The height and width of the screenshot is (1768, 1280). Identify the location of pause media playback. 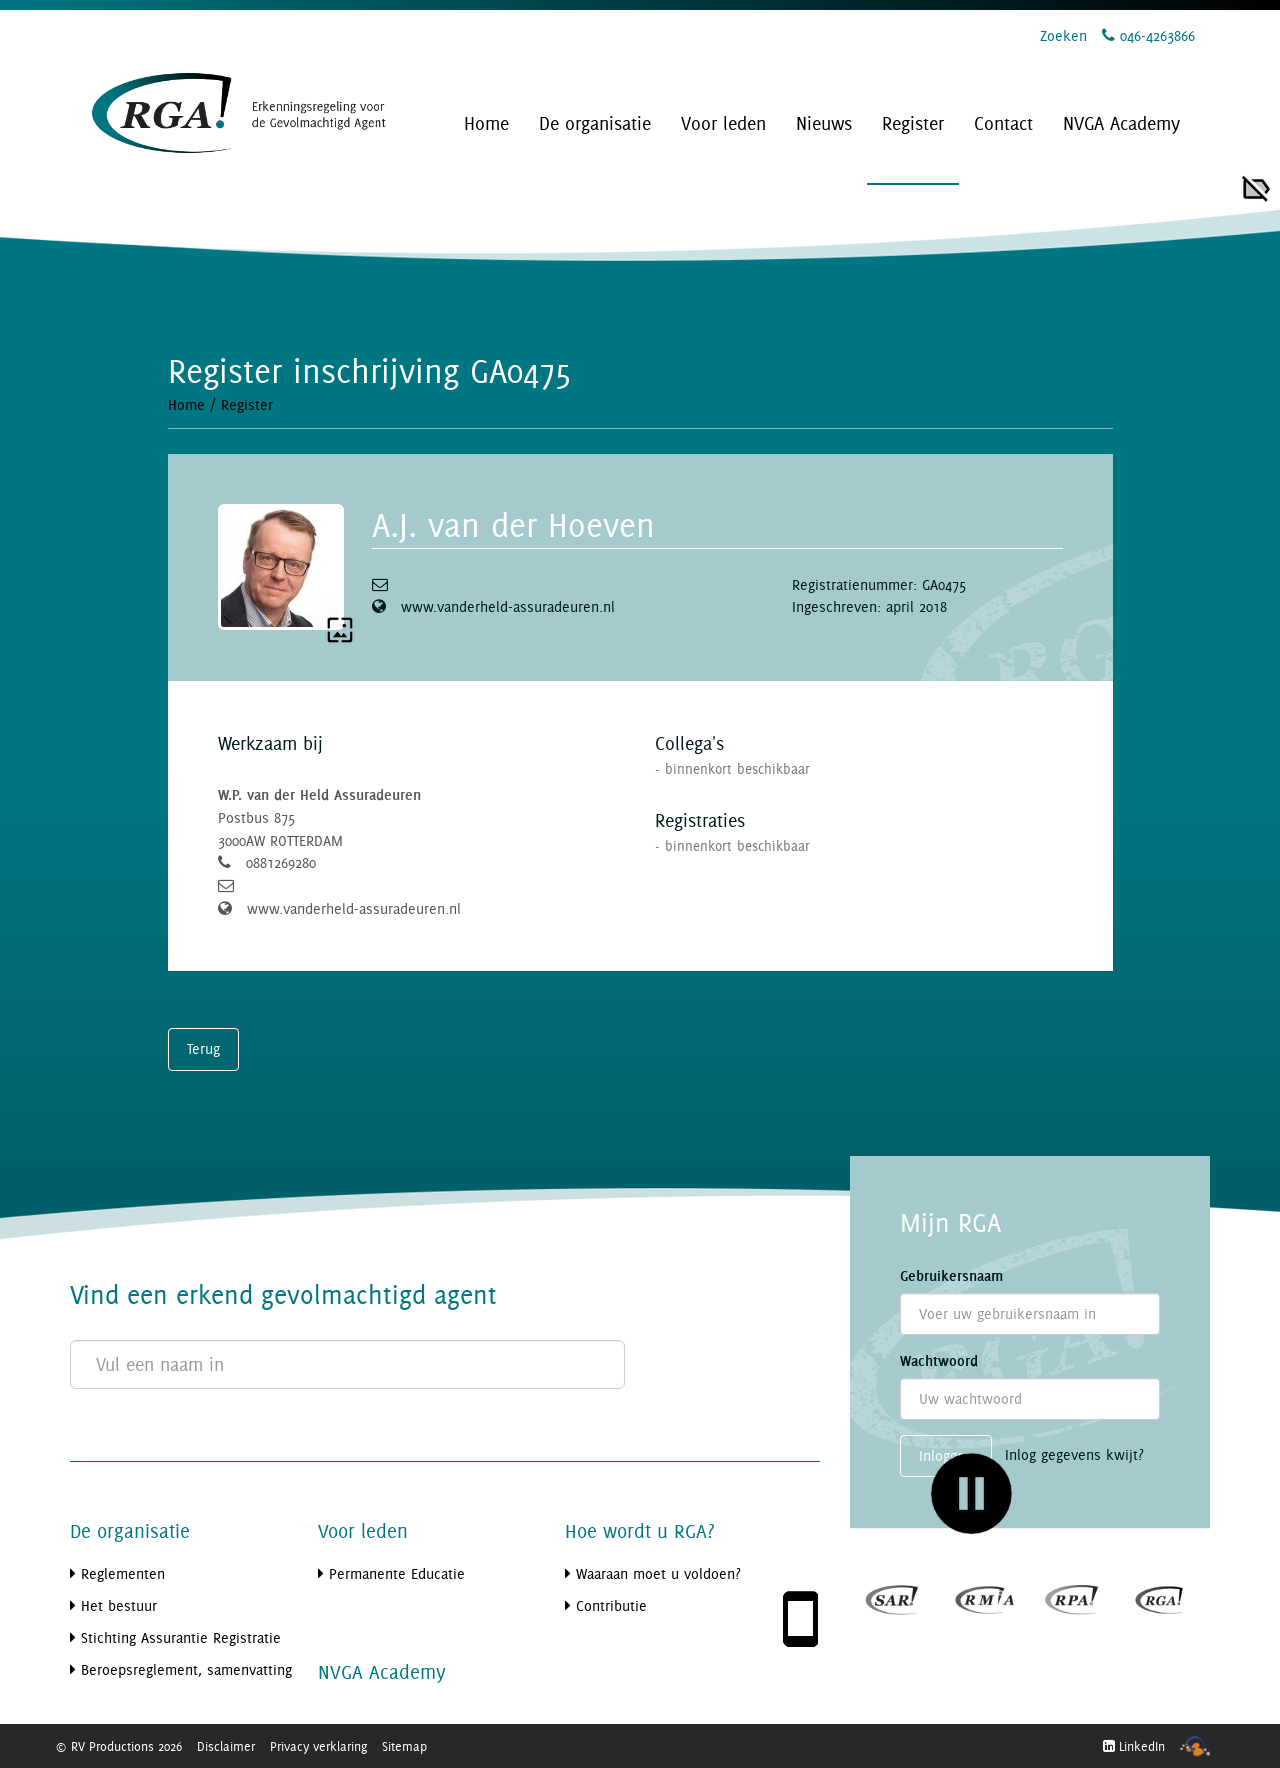
(971, 1493).